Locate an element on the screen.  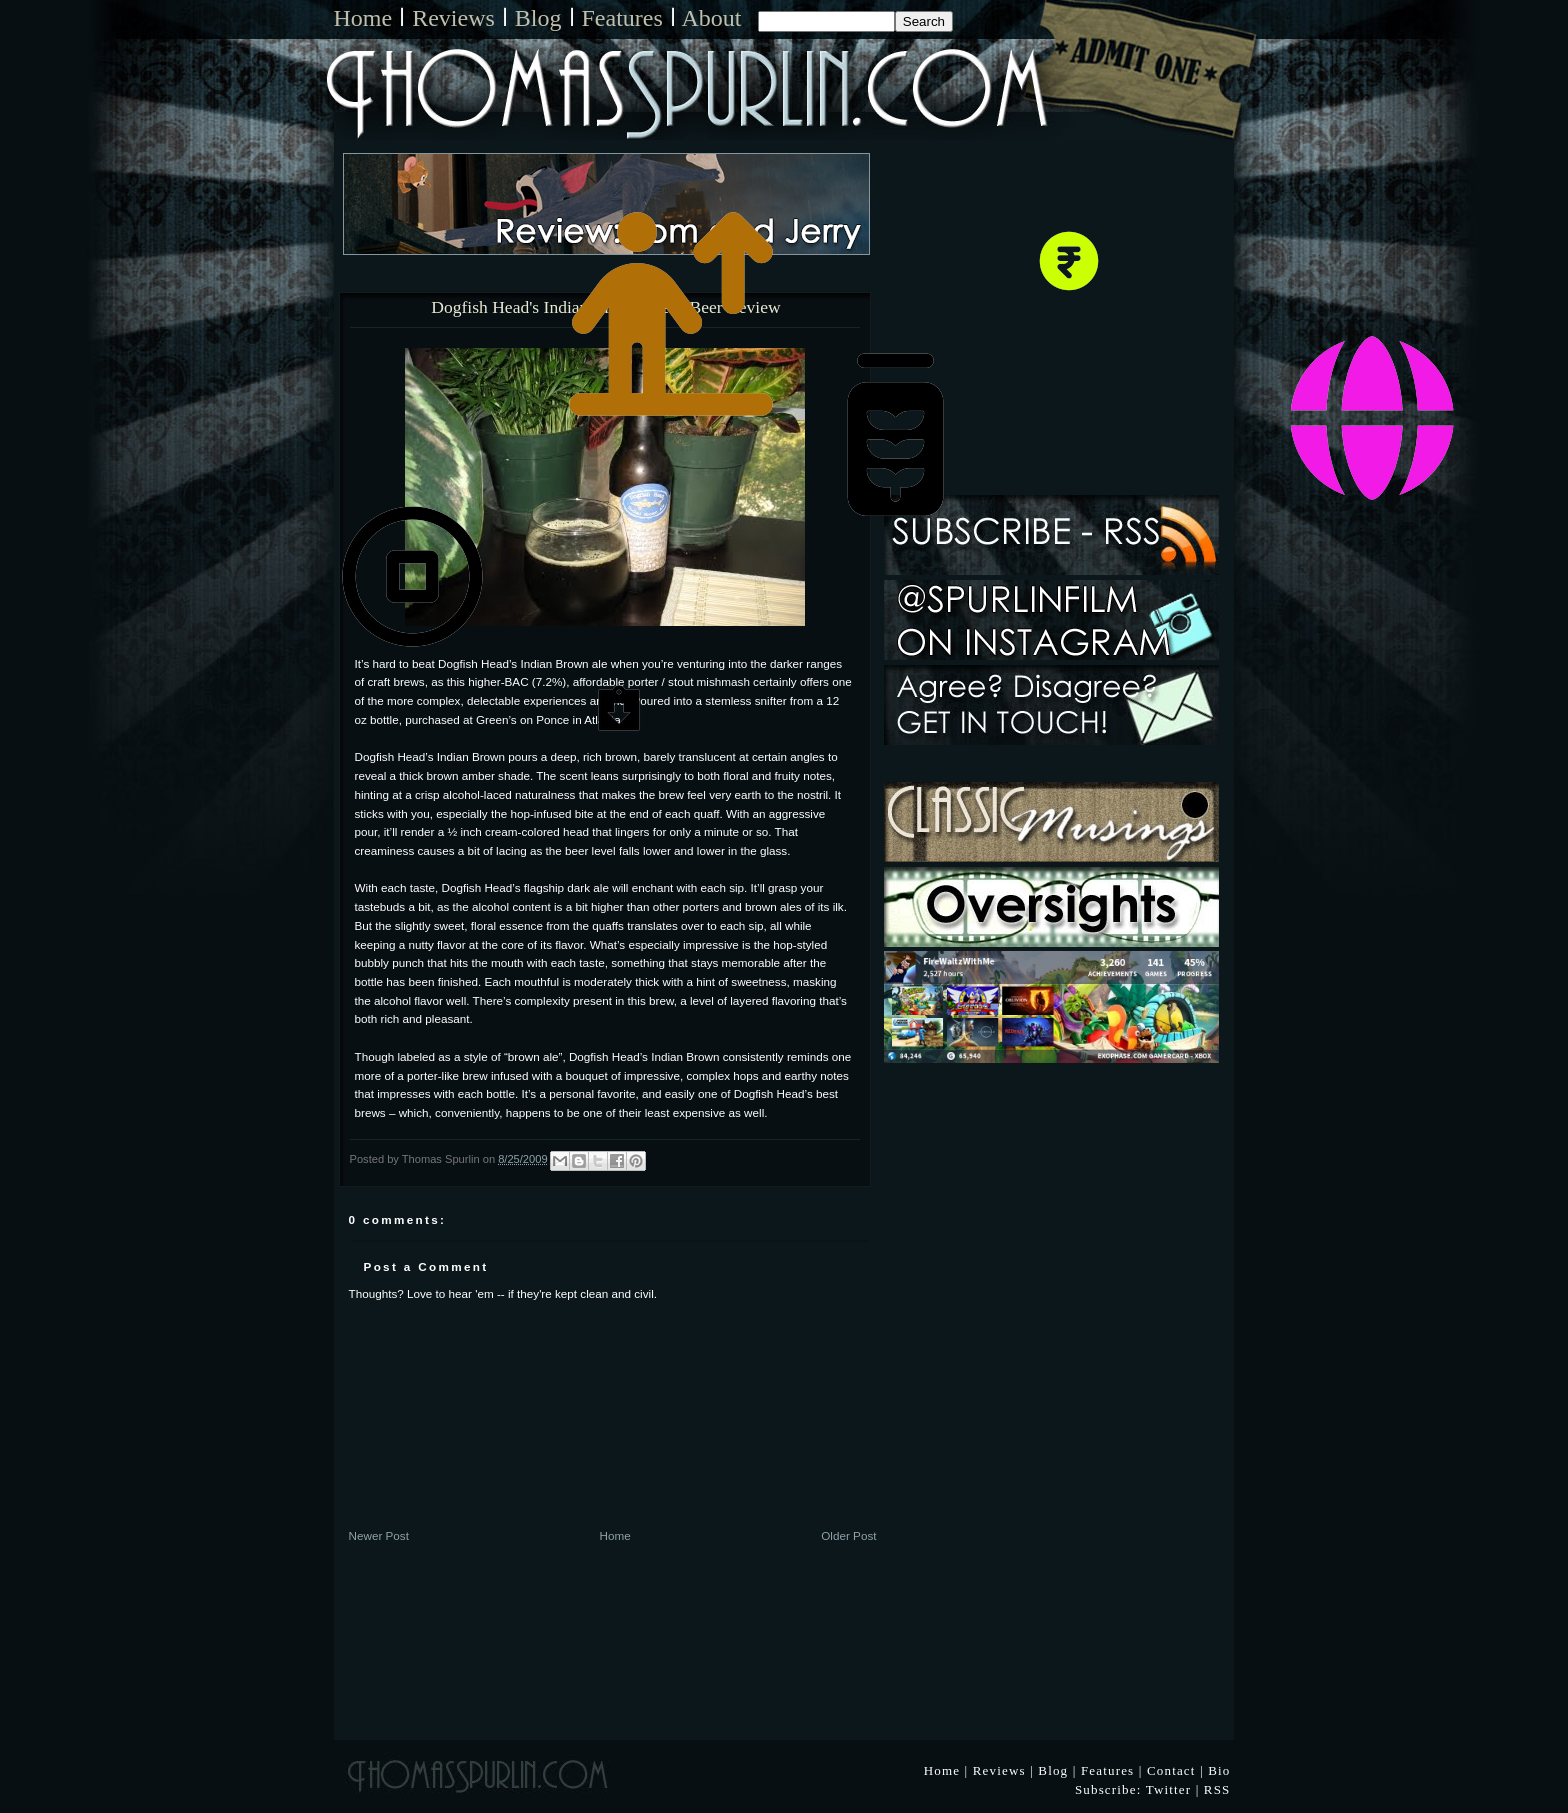
access global or international settings is located at coordinates (1372, 418).